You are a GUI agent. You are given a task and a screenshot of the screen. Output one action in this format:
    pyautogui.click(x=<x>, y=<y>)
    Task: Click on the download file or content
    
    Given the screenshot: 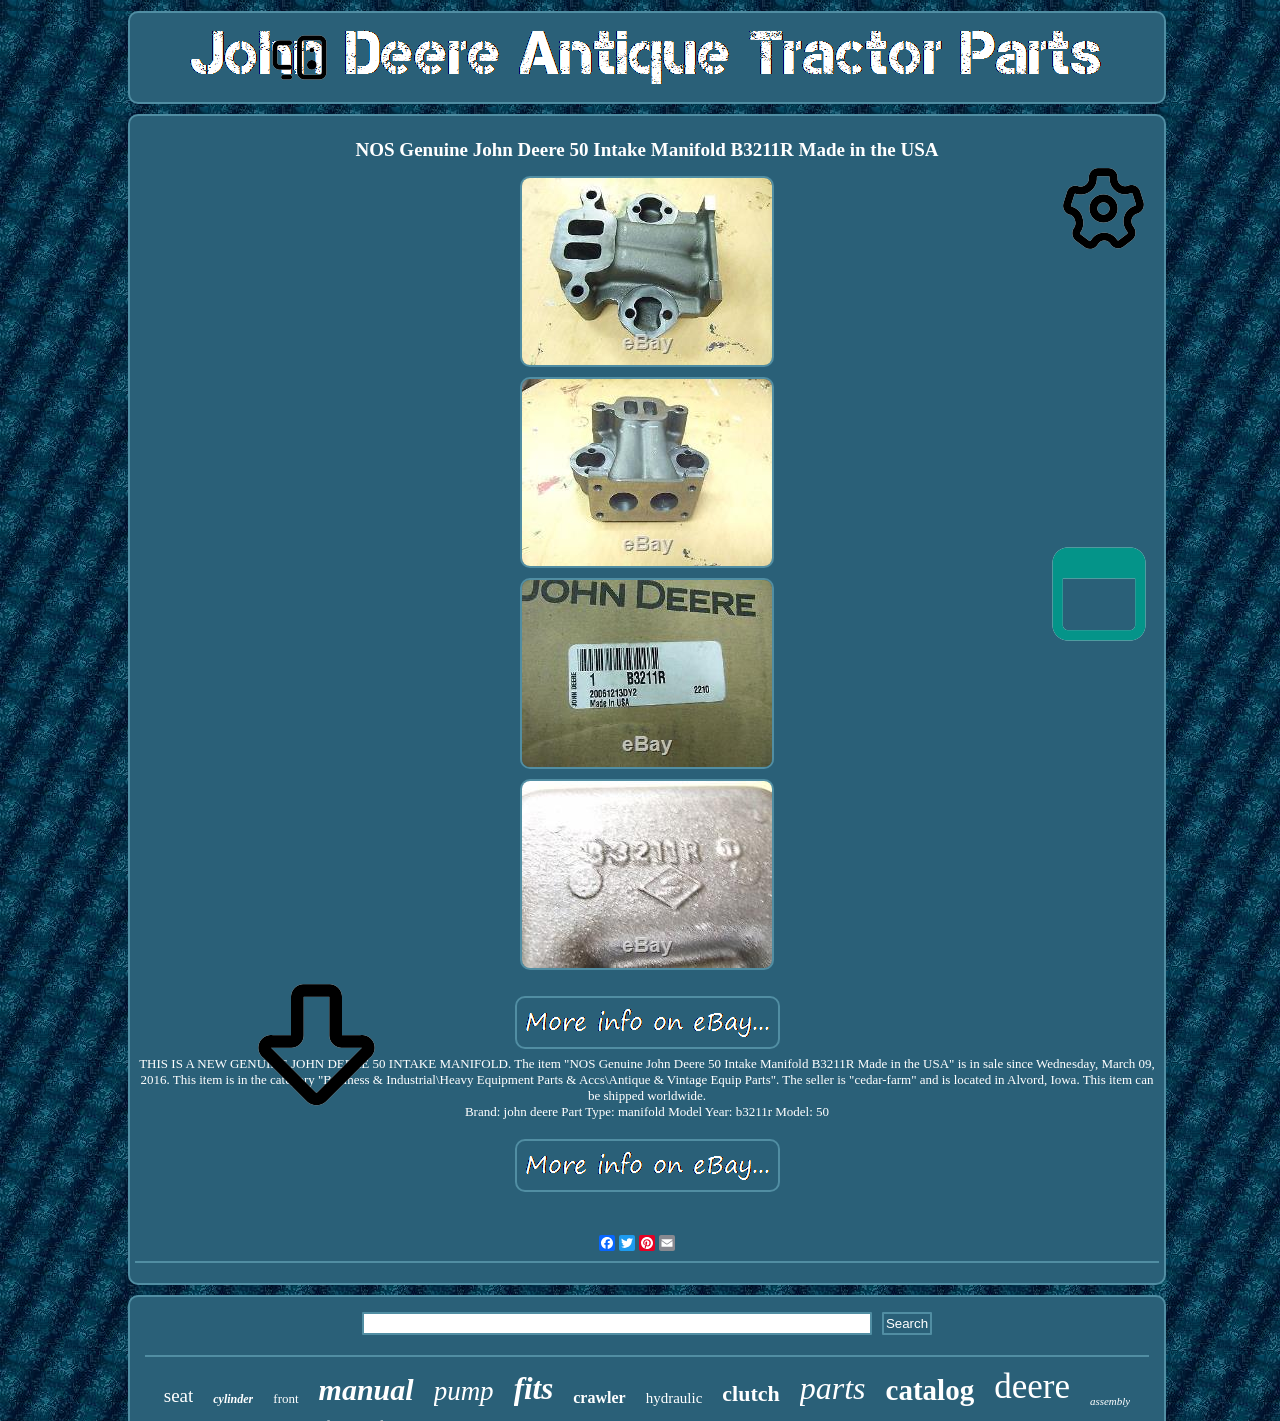 What is the action you would take?
    pyautogui.click(x=316, y=1041)
    